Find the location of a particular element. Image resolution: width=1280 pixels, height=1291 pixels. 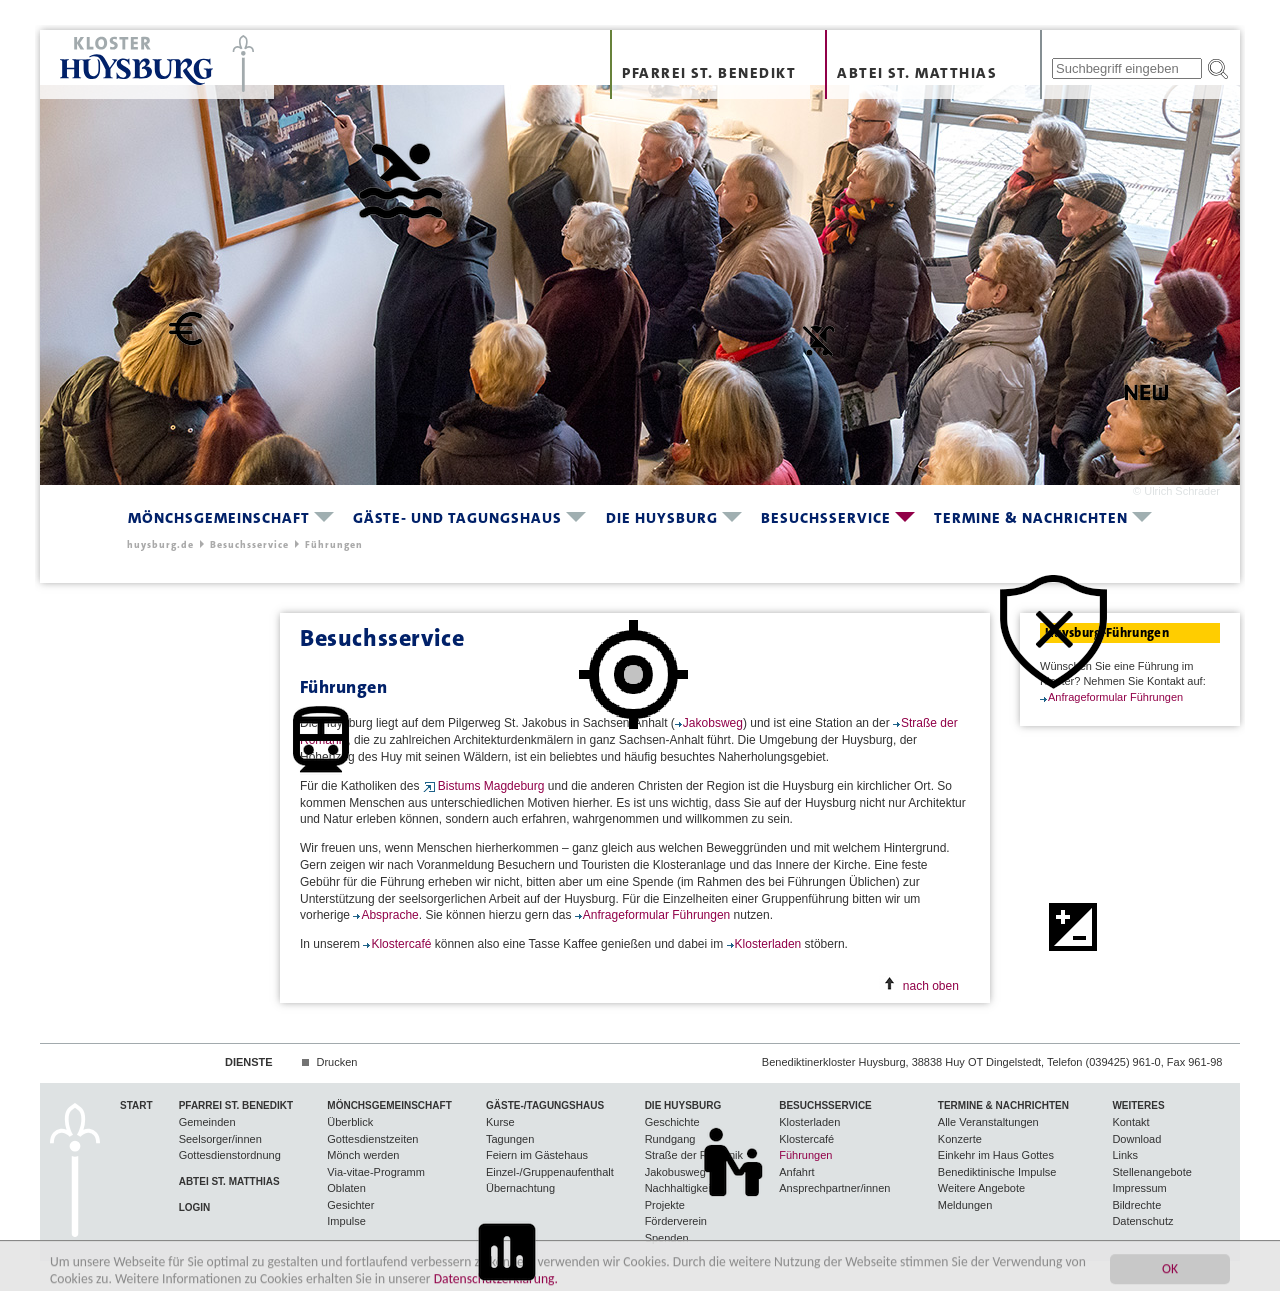

get public transit directions is located at coordinates (321, 741).